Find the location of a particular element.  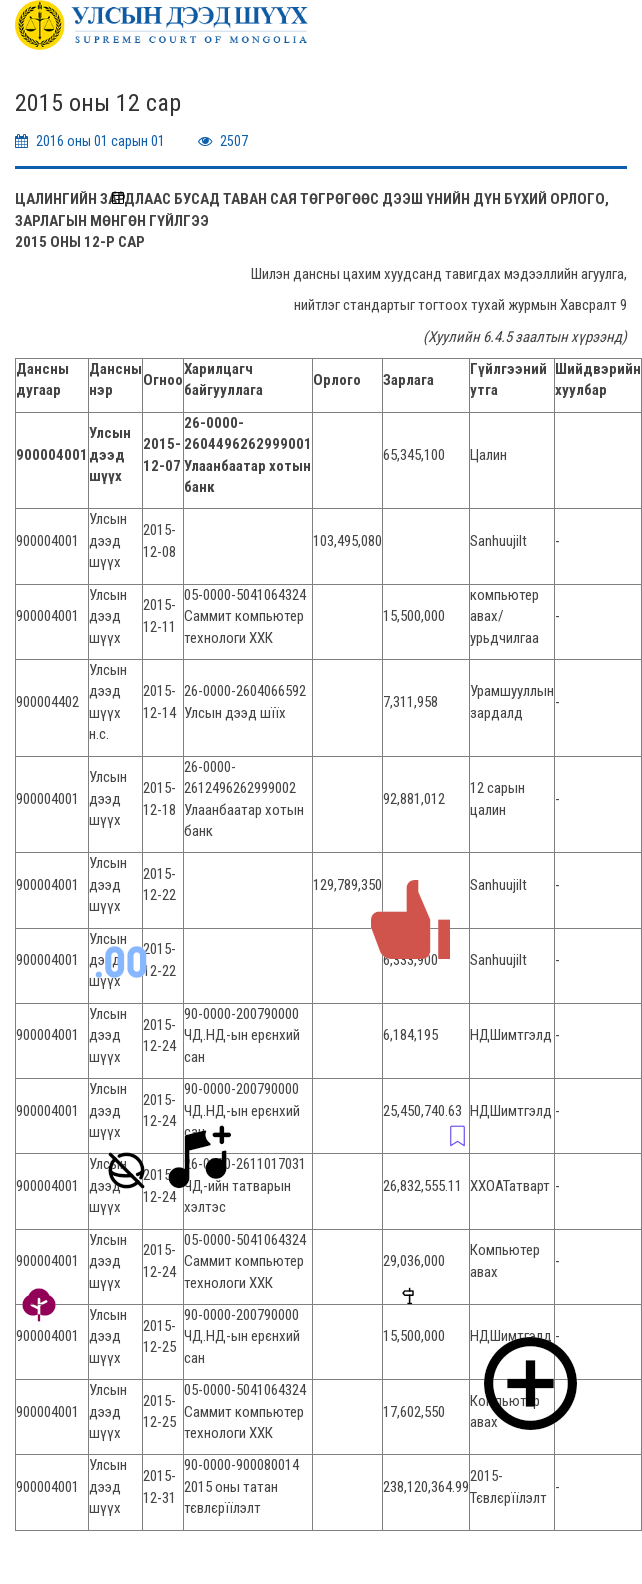

add a new song to your library is located at coordinates (201, 1158).